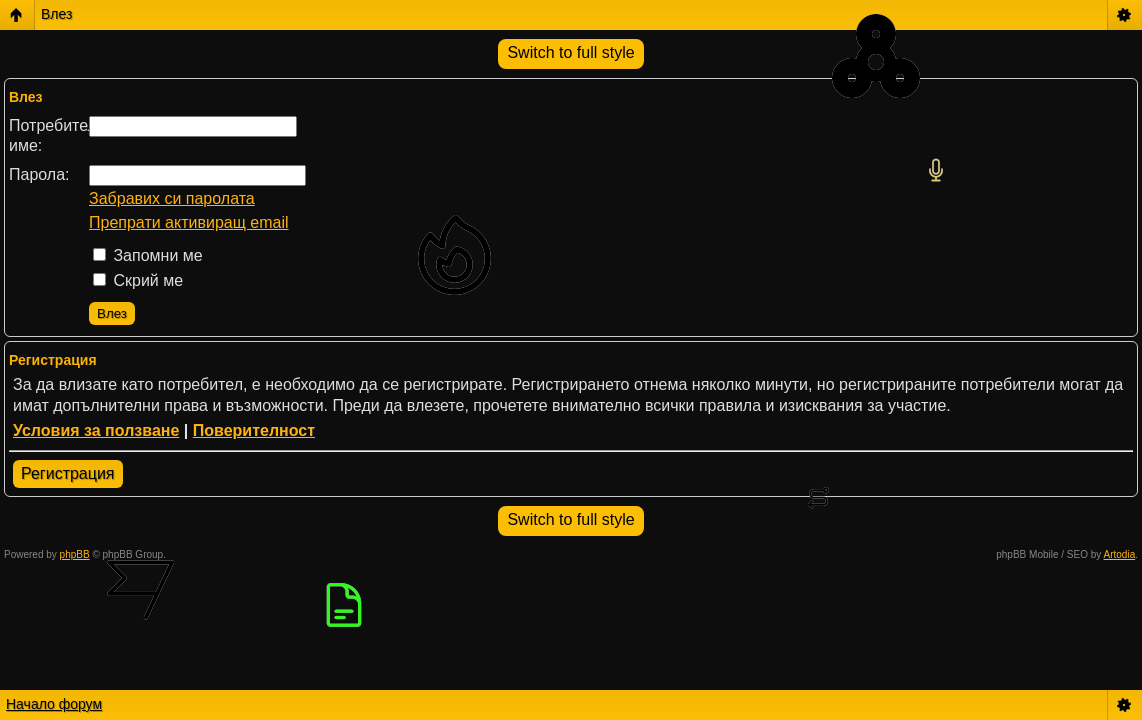 The width and height of the screenshot is (1142, 720). I want to click on view document details, so click(344, 605).